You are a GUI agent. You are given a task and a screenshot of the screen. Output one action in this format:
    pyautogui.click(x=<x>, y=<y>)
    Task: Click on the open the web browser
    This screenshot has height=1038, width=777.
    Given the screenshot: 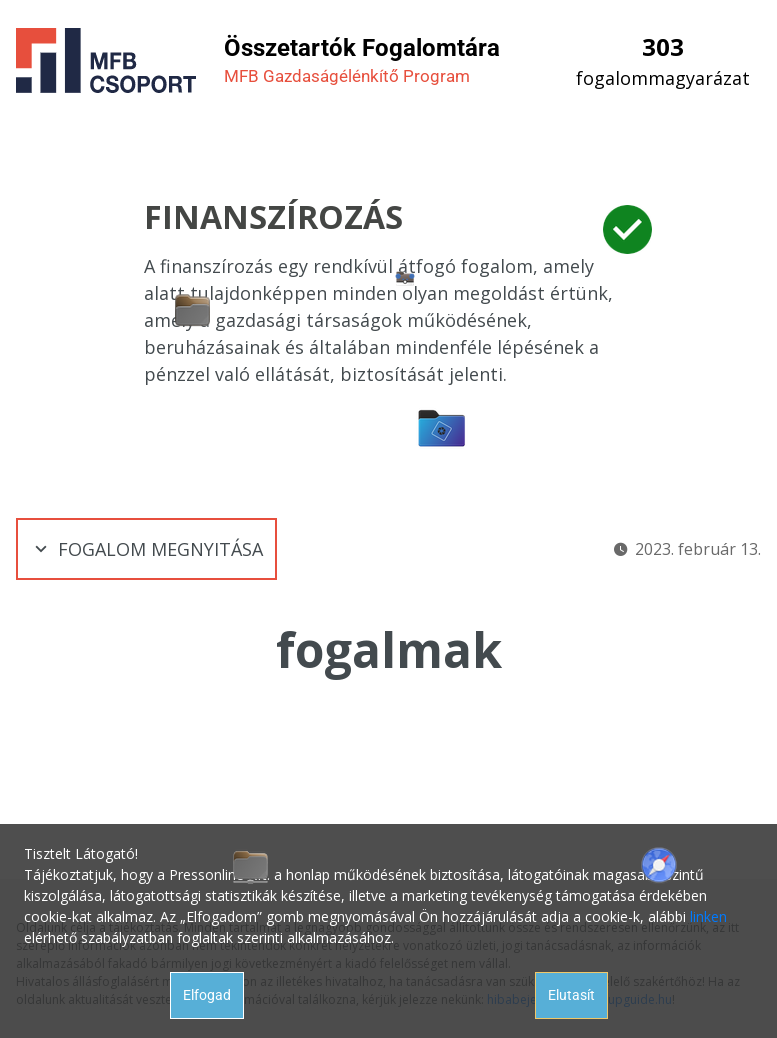 What is the action you would take?
    pyautogui.click(x=659, y=865)
    